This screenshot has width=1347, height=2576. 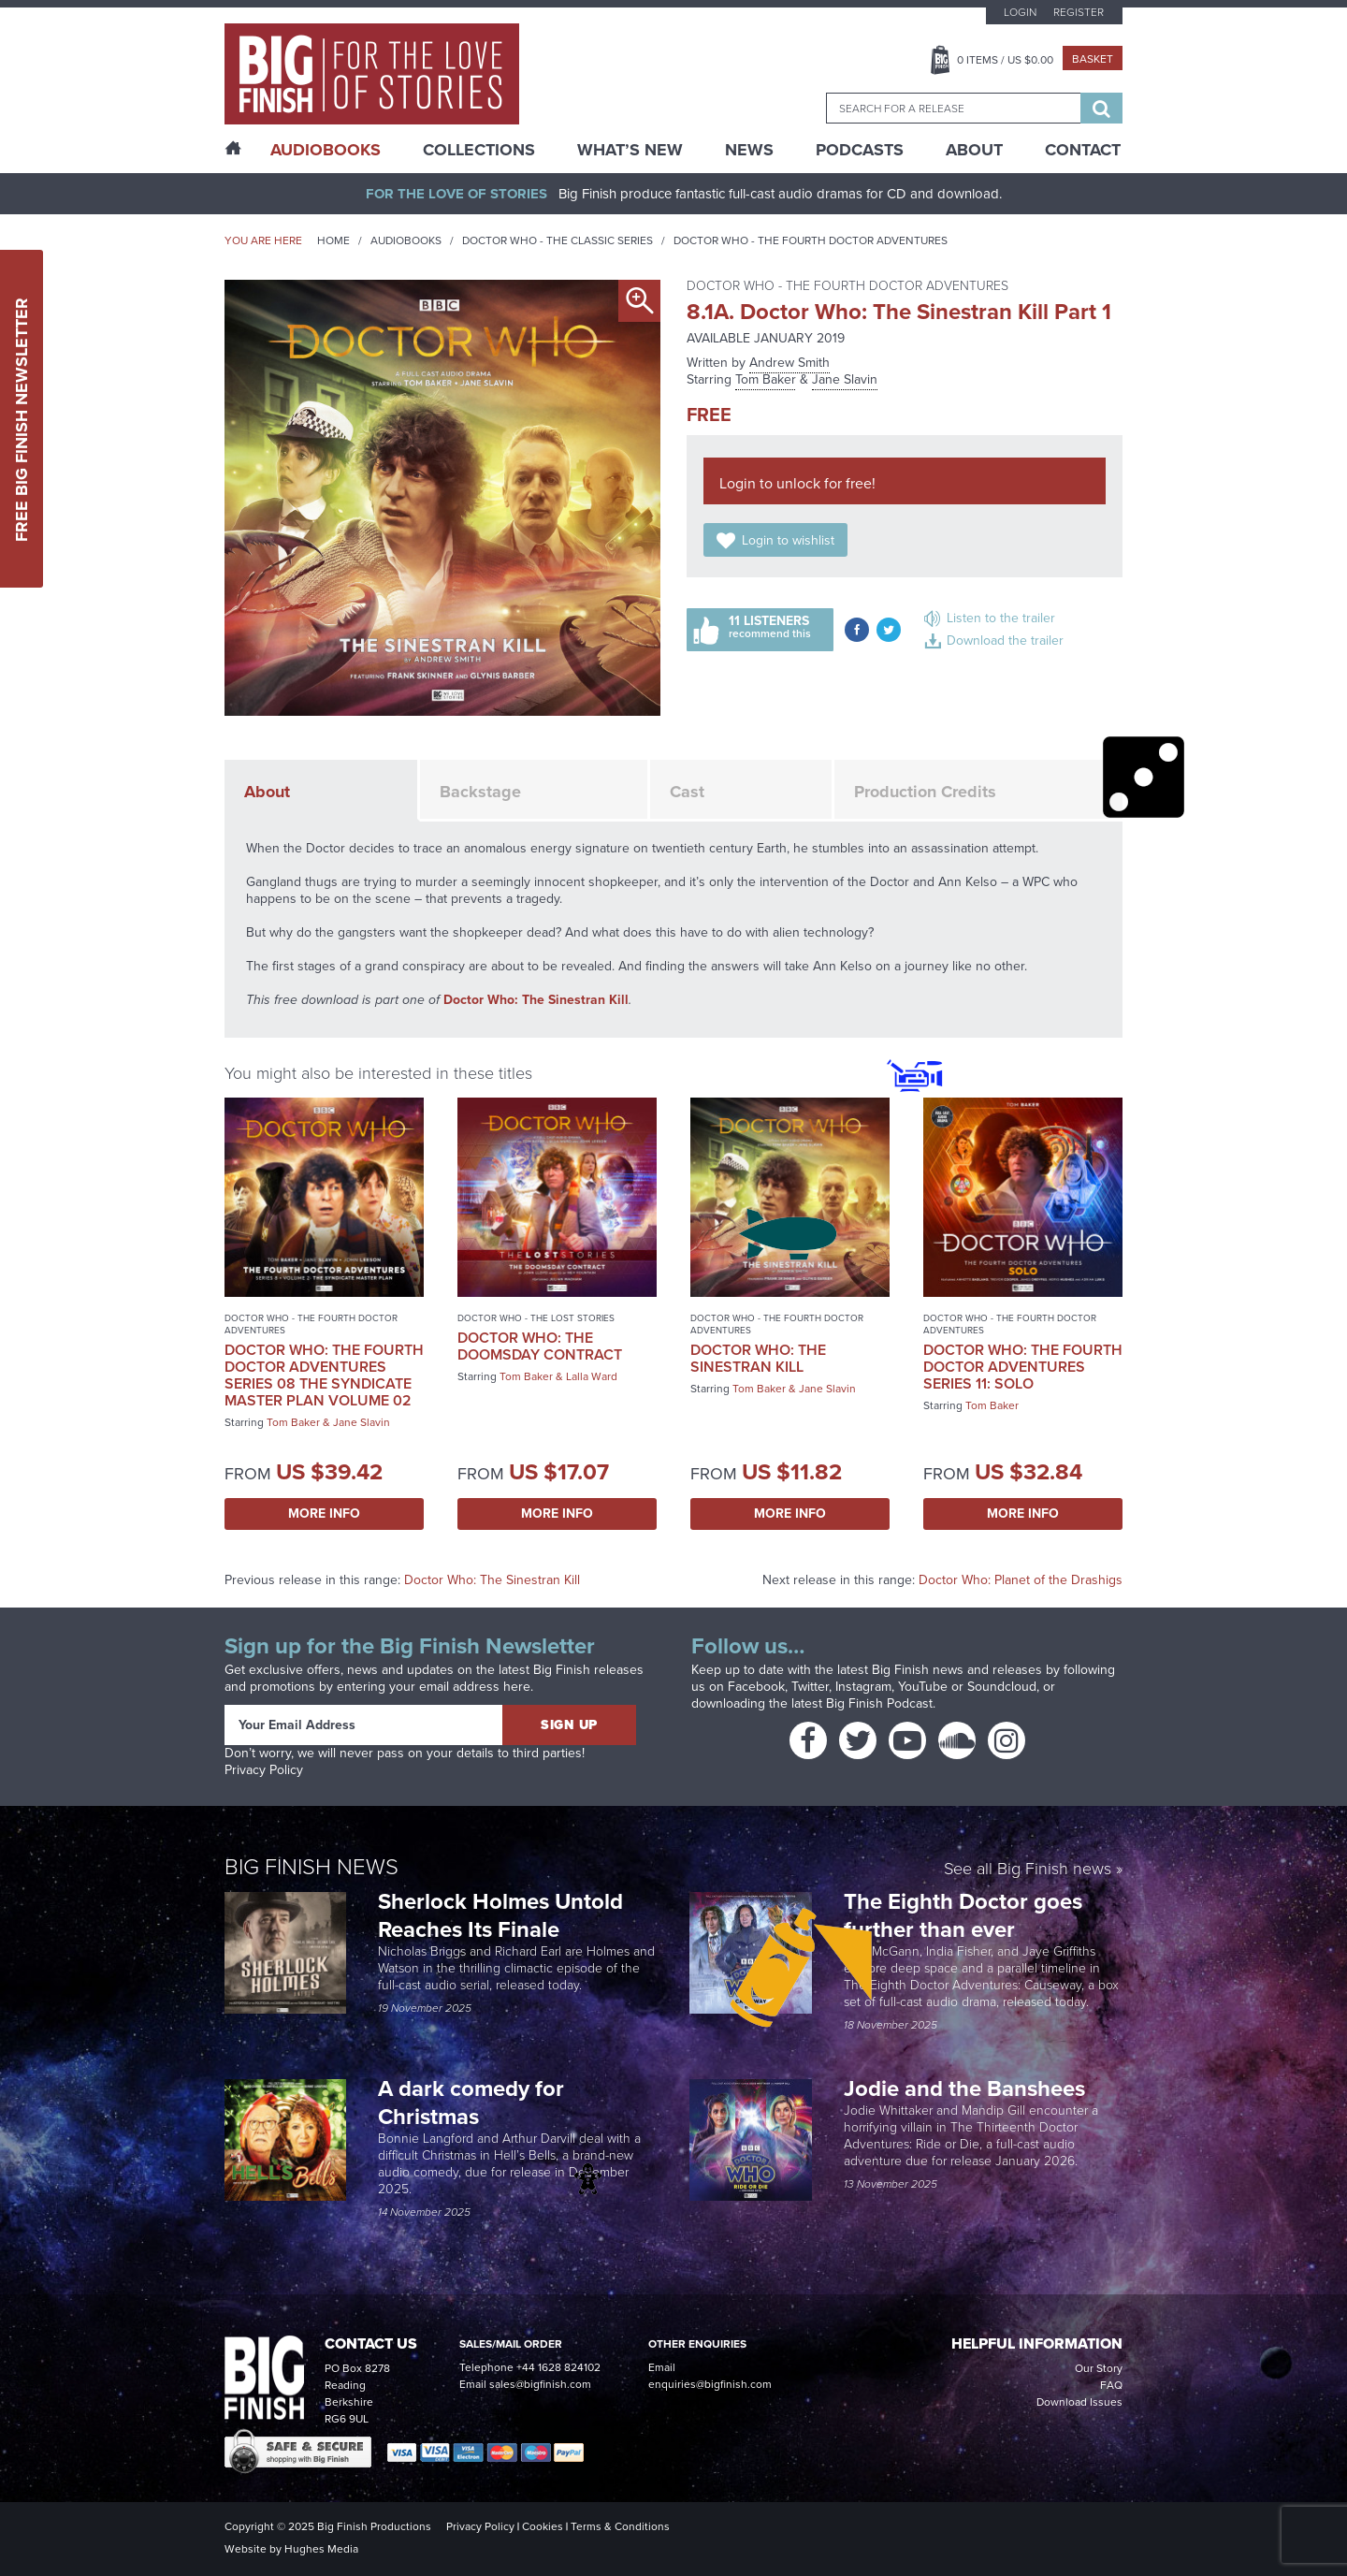 I want to click on roll the dice or randomize, so click(x=1143, y=777).